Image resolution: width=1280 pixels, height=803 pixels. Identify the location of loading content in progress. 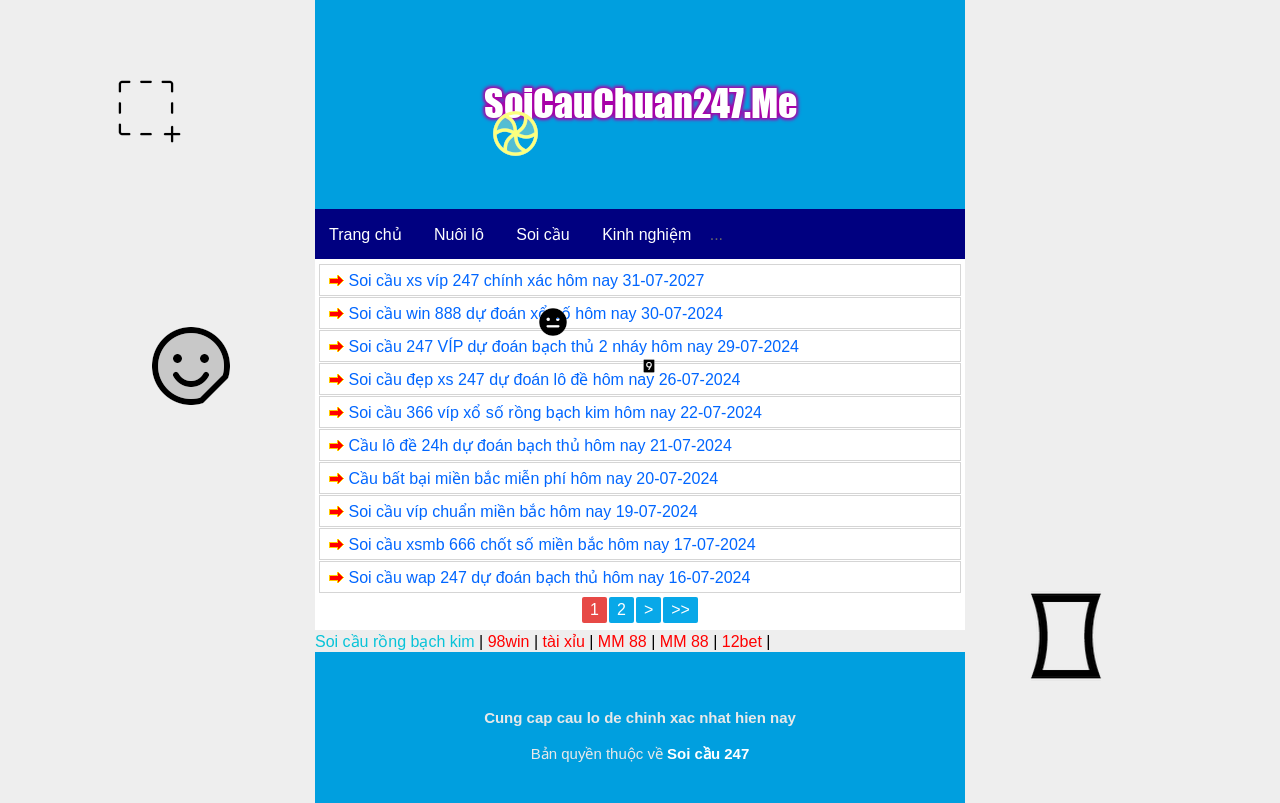
(515, 133).